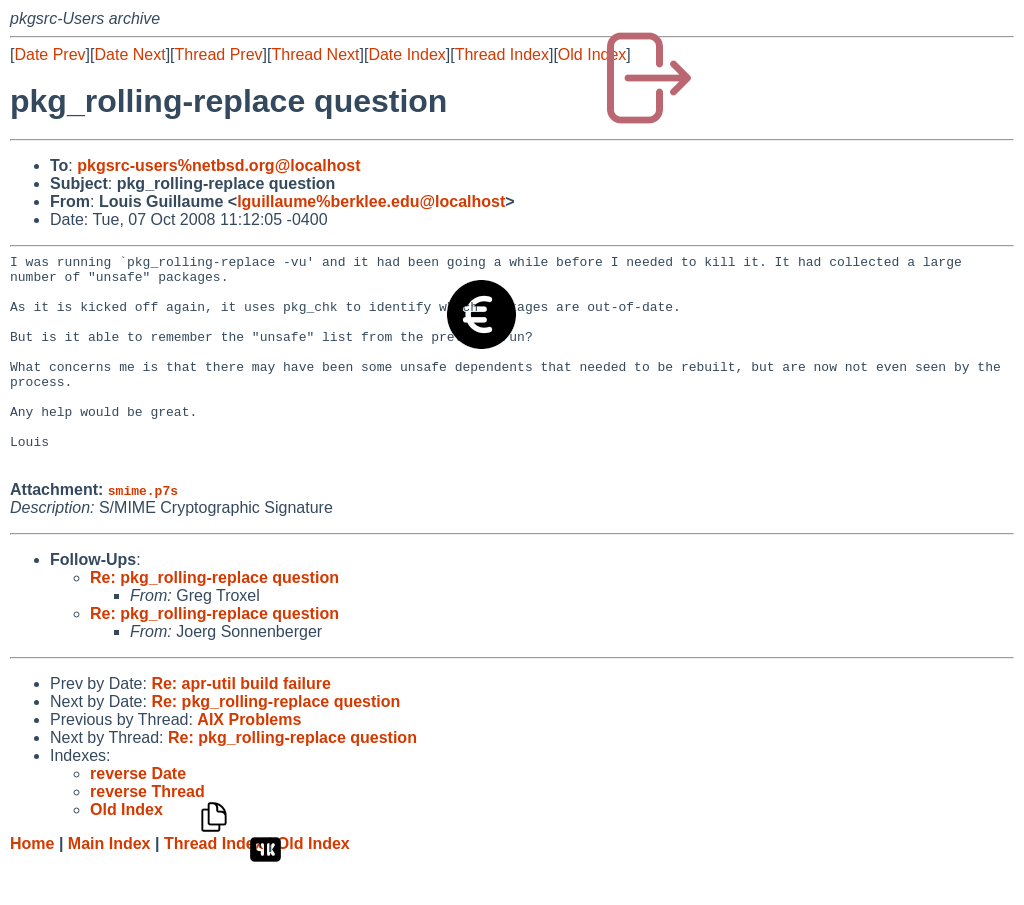 The width and height of the screenshot is (1024, 905). I want to click on view price or amount in euros, so click(481, 314).